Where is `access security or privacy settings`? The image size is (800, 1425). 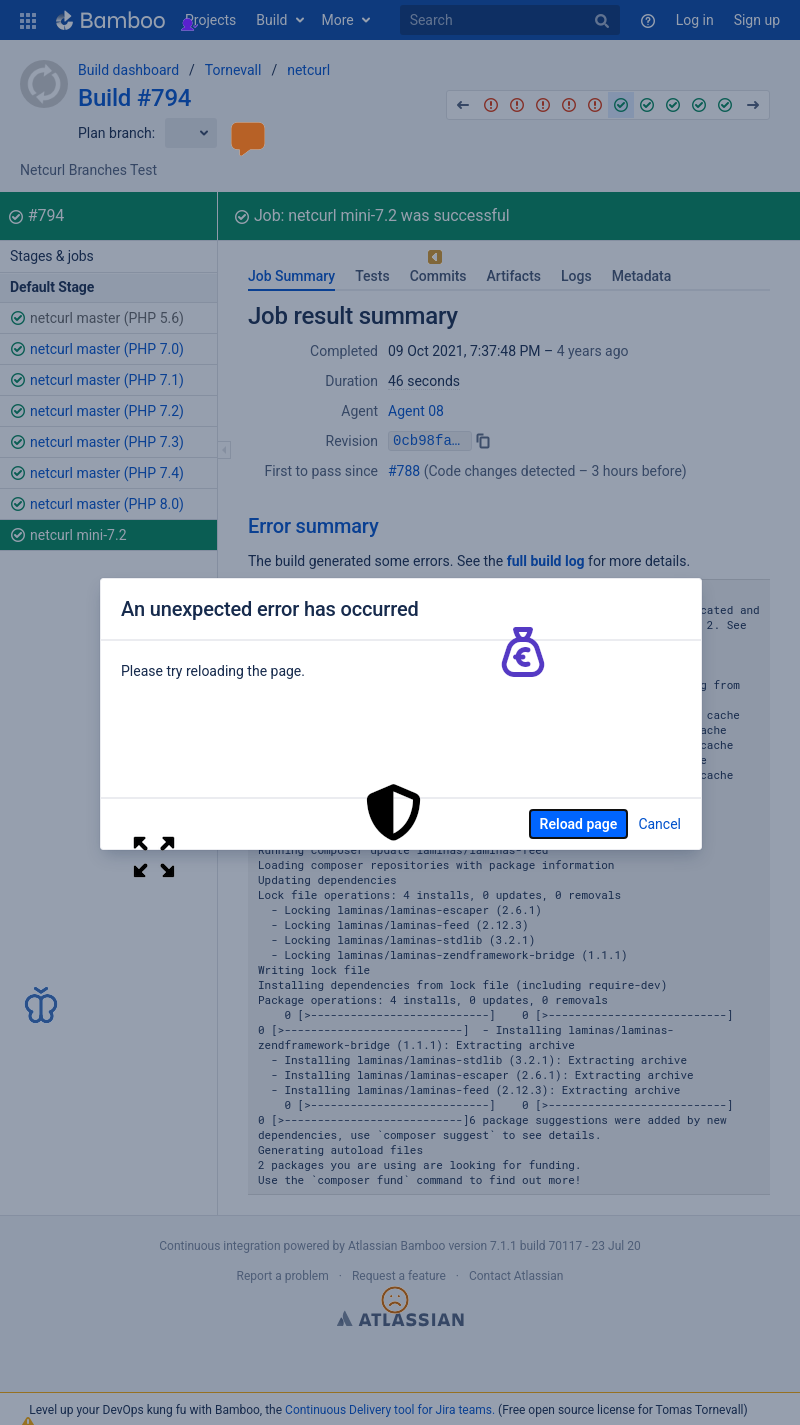
access security or privacy settings is located at coordinates (393, 812).